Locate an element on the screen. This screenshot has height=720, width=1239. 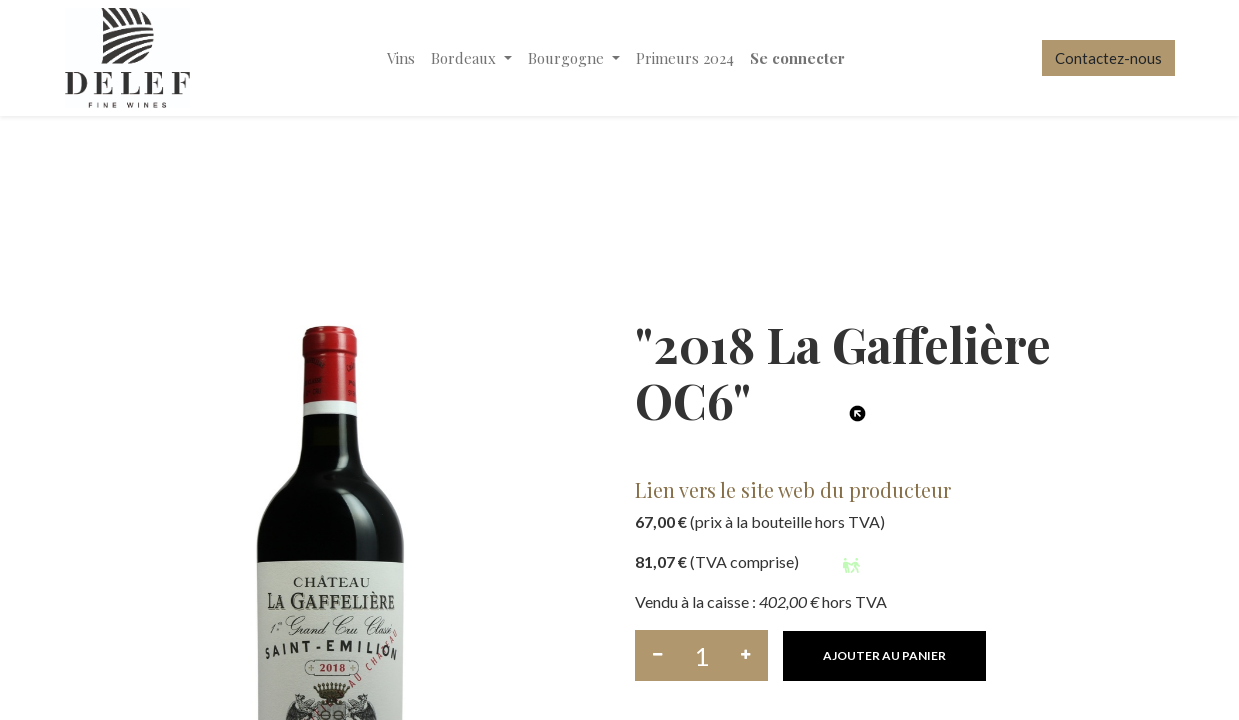
navigate back to previous screen is located at coordinates (857, 413).